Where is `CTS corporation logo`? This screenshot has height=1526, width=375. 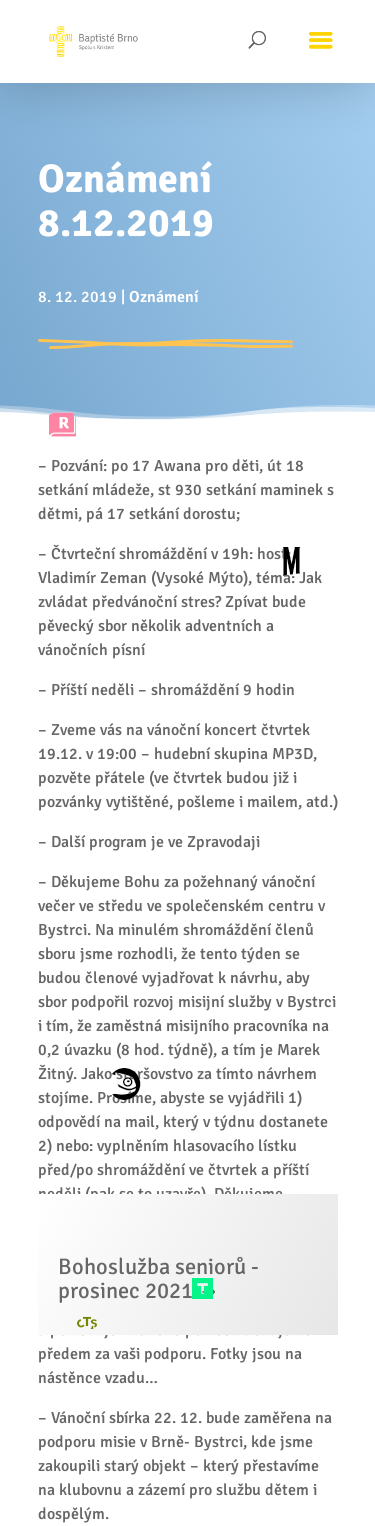 CTS corporation logo is located at coordinates (87, 1323).